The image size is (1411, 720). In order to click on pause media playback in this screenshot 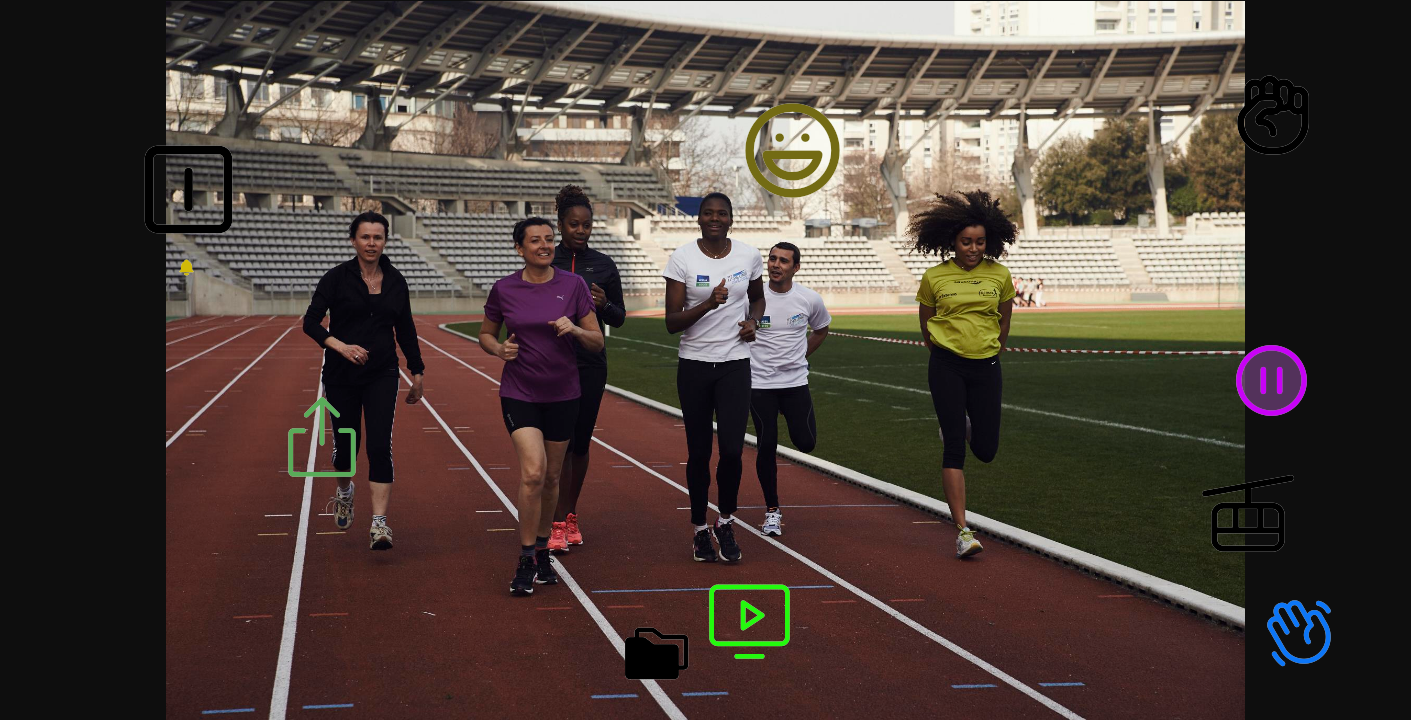, I will do `click(1271, 380)`.